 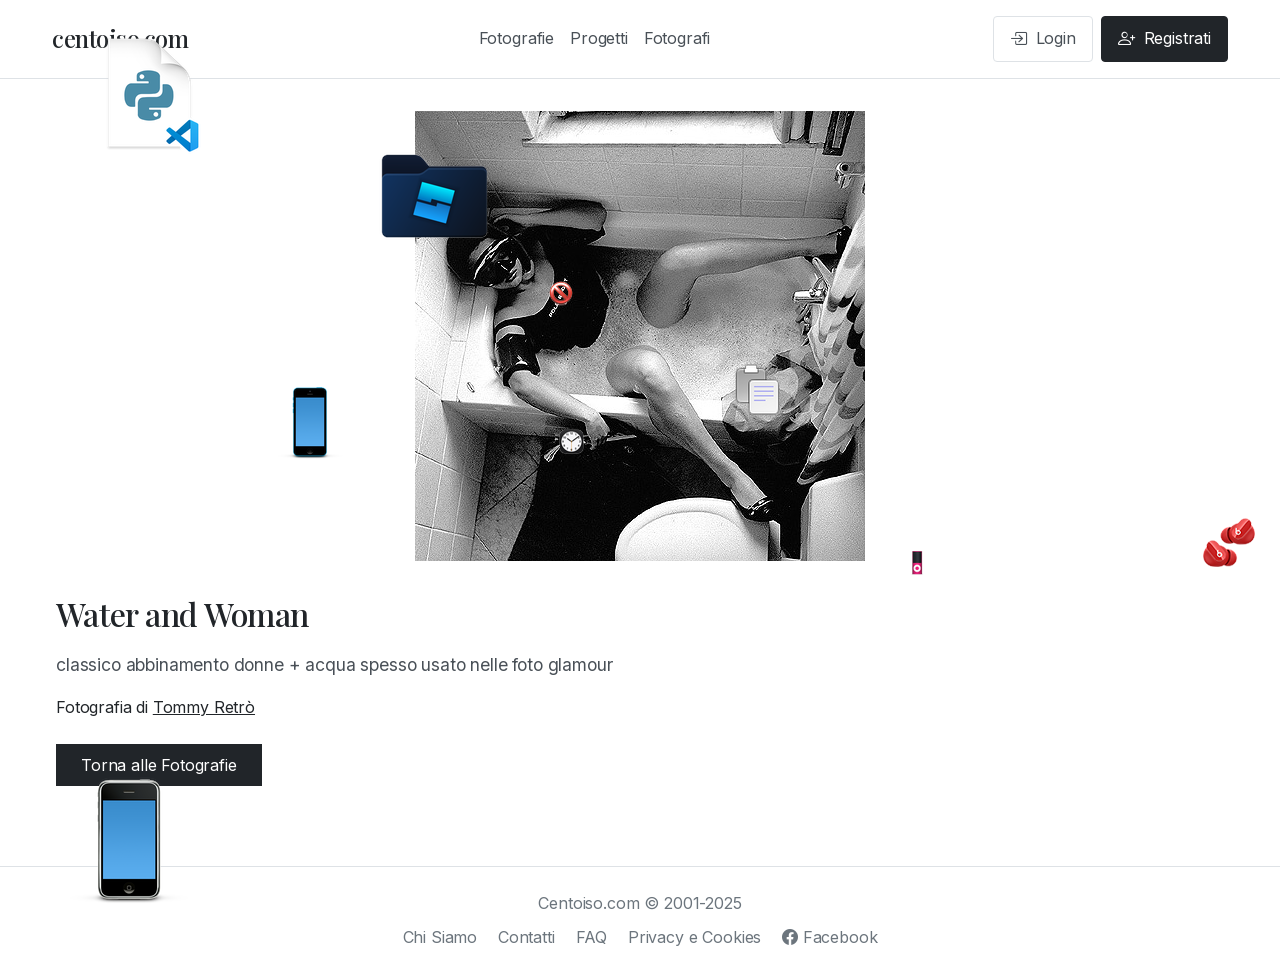 What do you see at coordinates (571, 441) in the screenshot?
I see `open the clock app` at bounding box center [571, 441].